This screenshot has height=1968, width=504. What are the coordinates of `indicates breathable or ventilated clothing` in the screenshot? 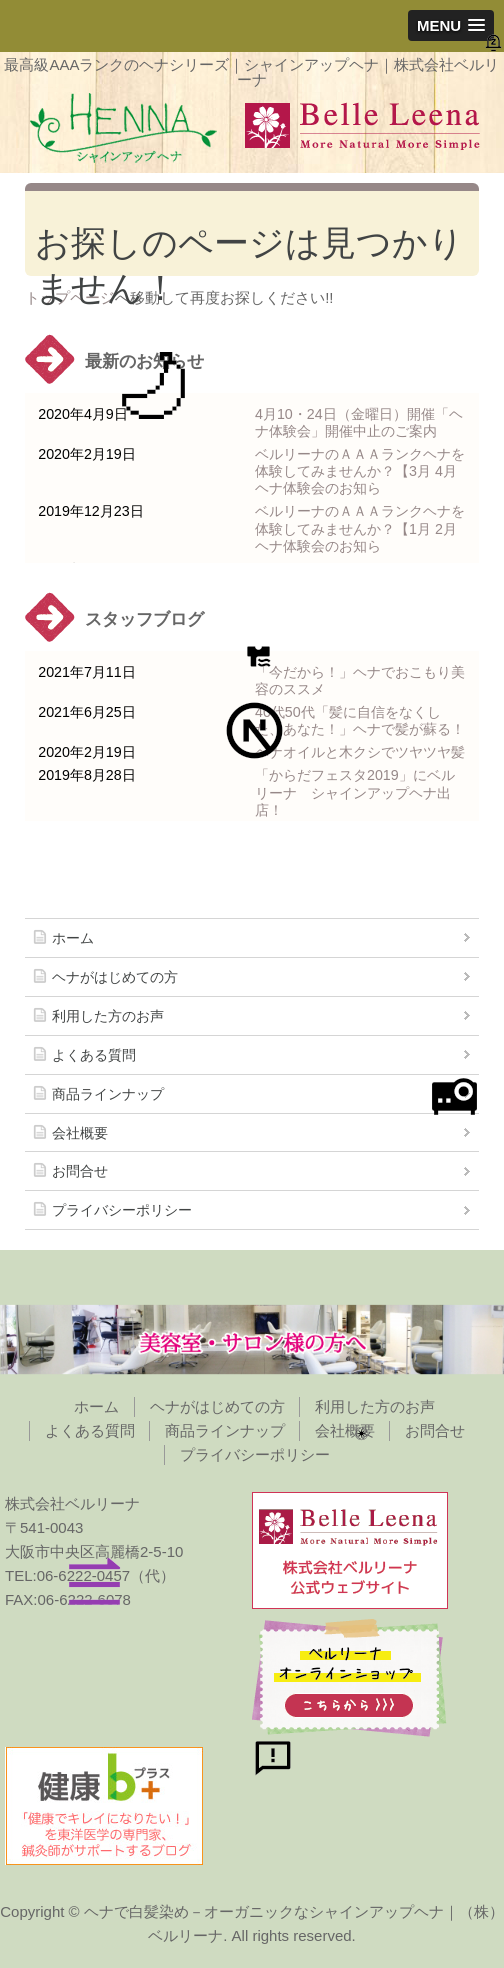 It's located at (258, 656).